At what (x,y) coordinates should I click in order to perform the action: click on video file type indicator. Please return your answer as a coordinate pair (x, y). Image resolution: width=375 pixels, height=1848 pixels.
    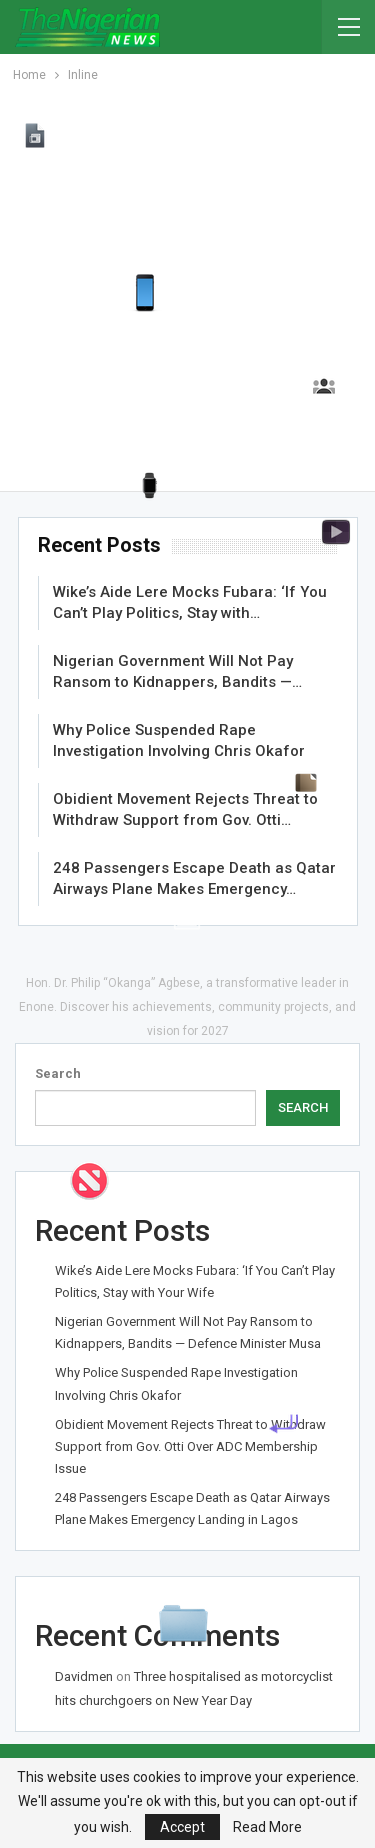
    Looking at the image, I should click on (336, 531).